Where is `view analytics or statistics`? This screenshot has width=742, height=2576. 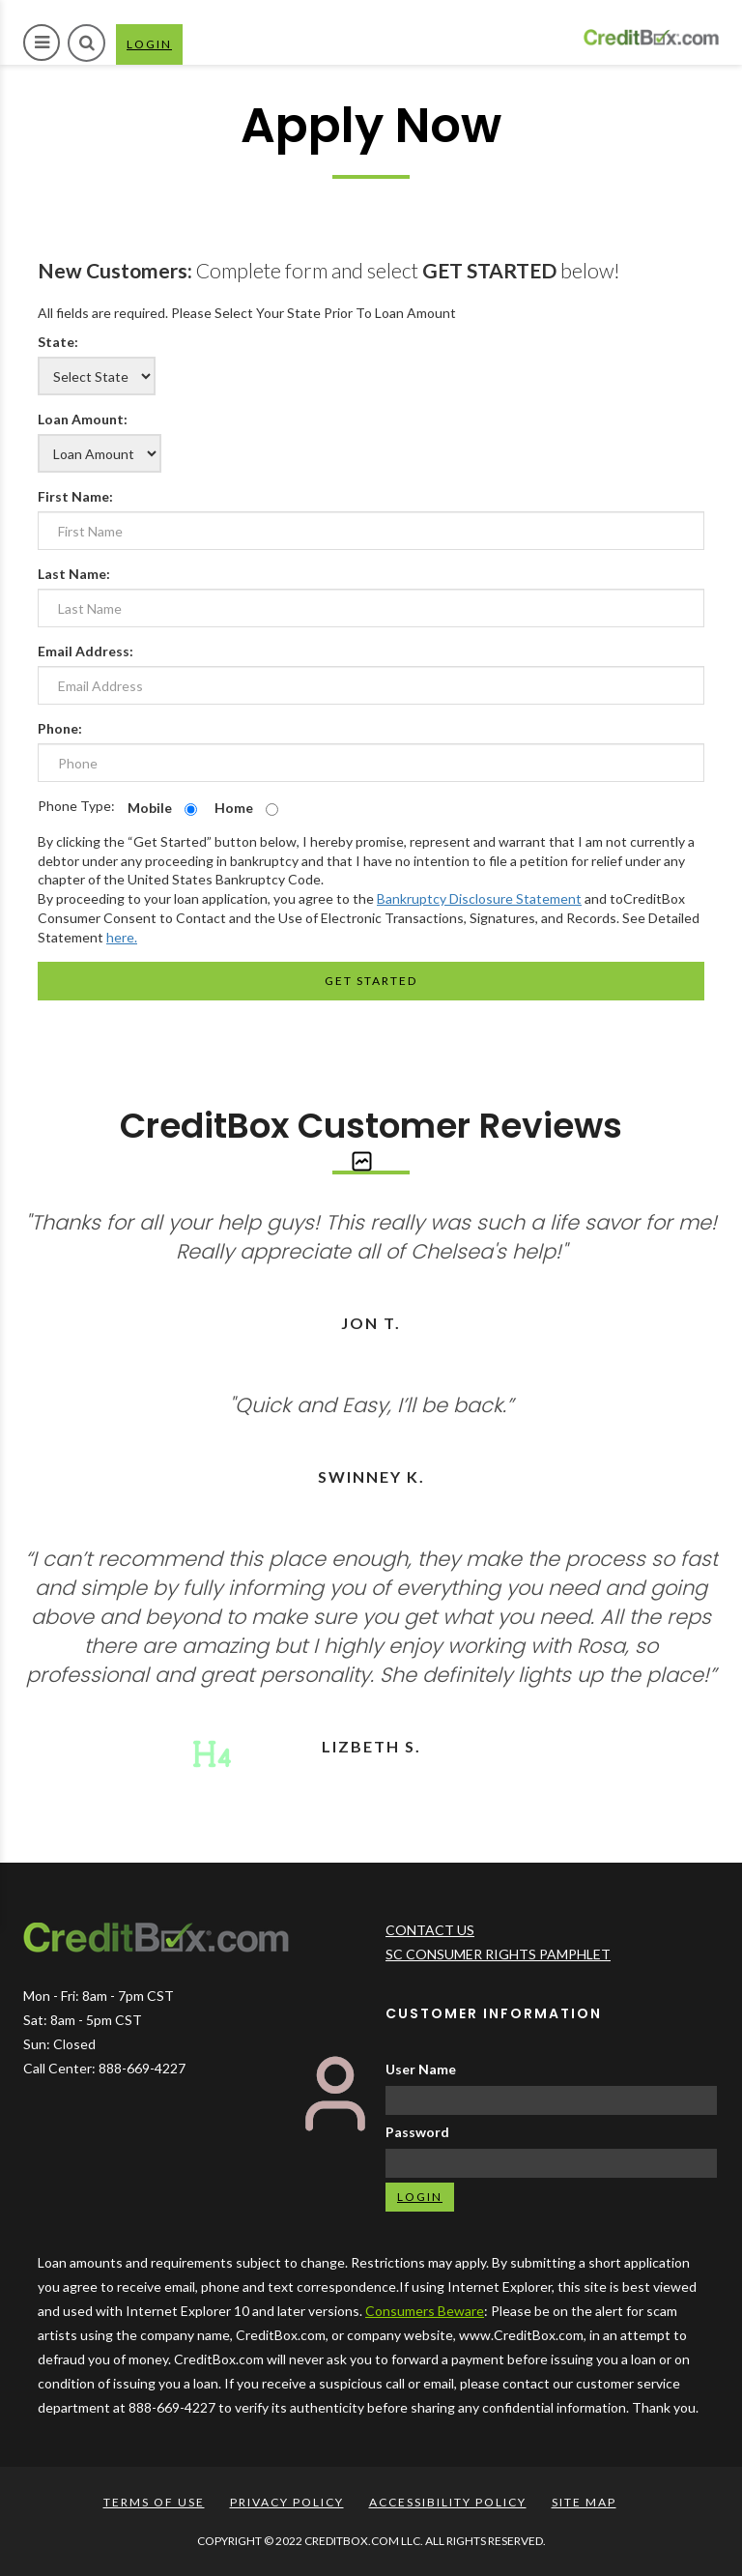
view analytics or statistics is located at coordinates (361, 1161).